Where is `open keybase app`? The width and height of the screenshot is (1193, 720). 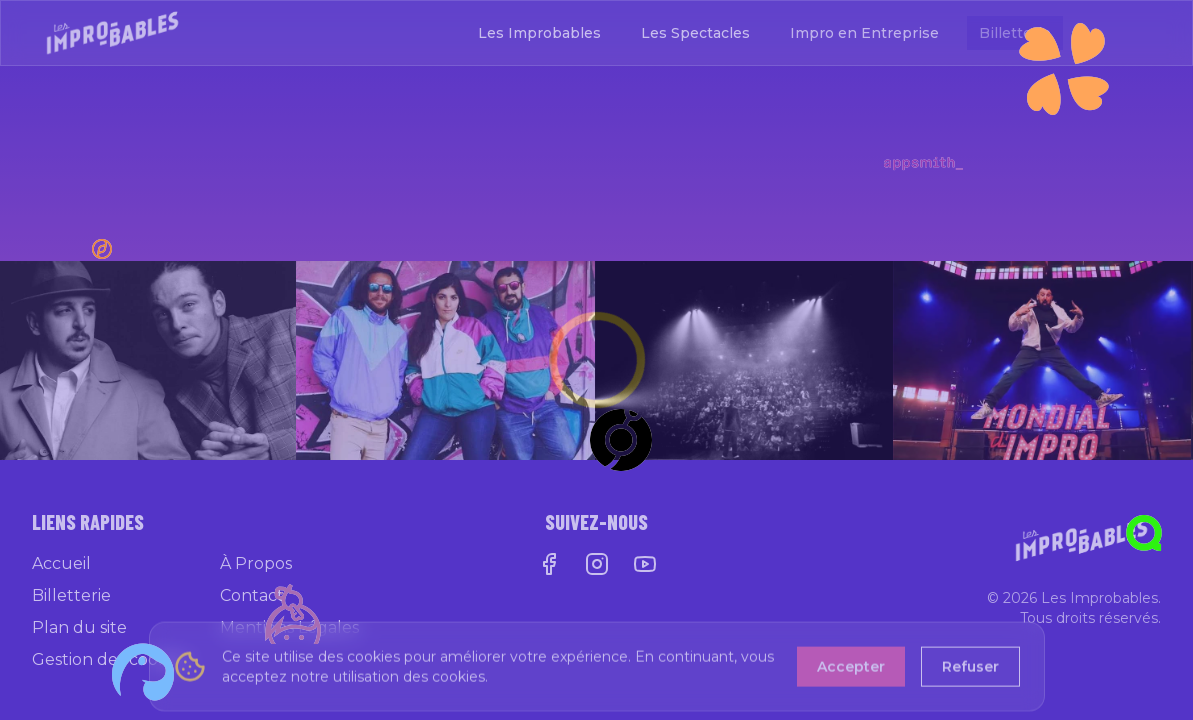 open keybase app is located at coordinates (293, 614).